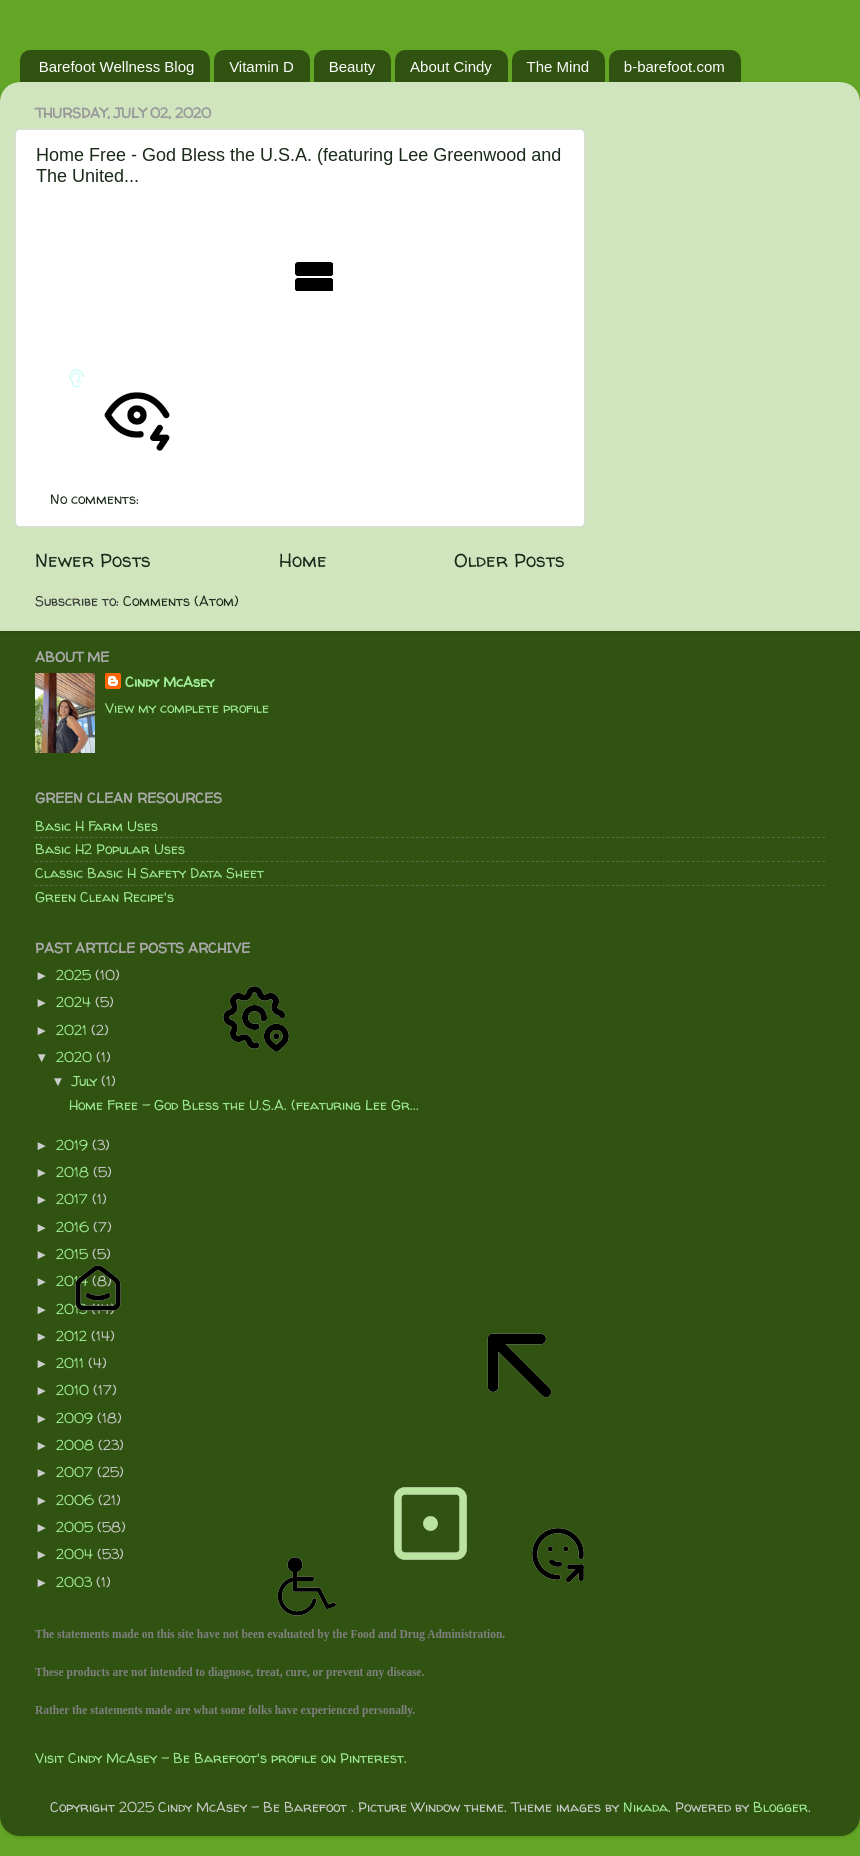  Describe the element at coordinates (558, 1554) in the screenshot. I see `share your mood or status with others` at that location.